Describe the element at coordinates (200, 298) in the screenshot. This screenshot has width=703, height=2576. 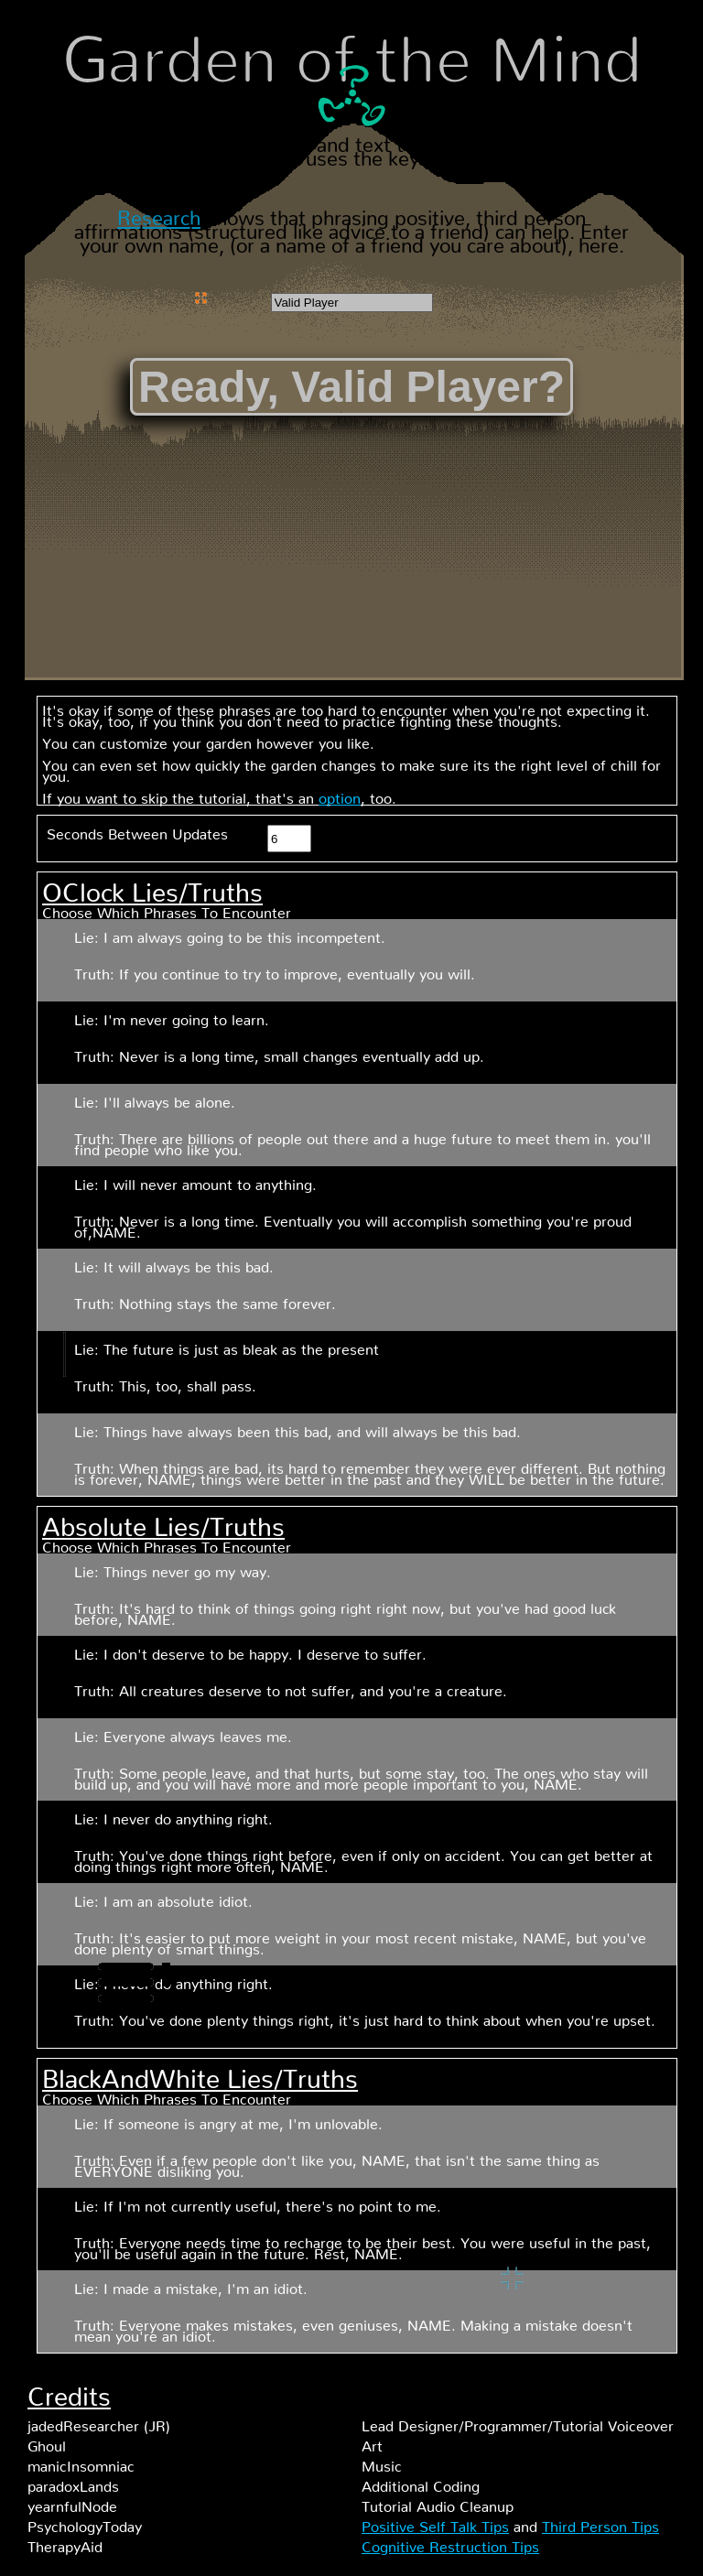
I see `expand to fullscreen mode` at that location.